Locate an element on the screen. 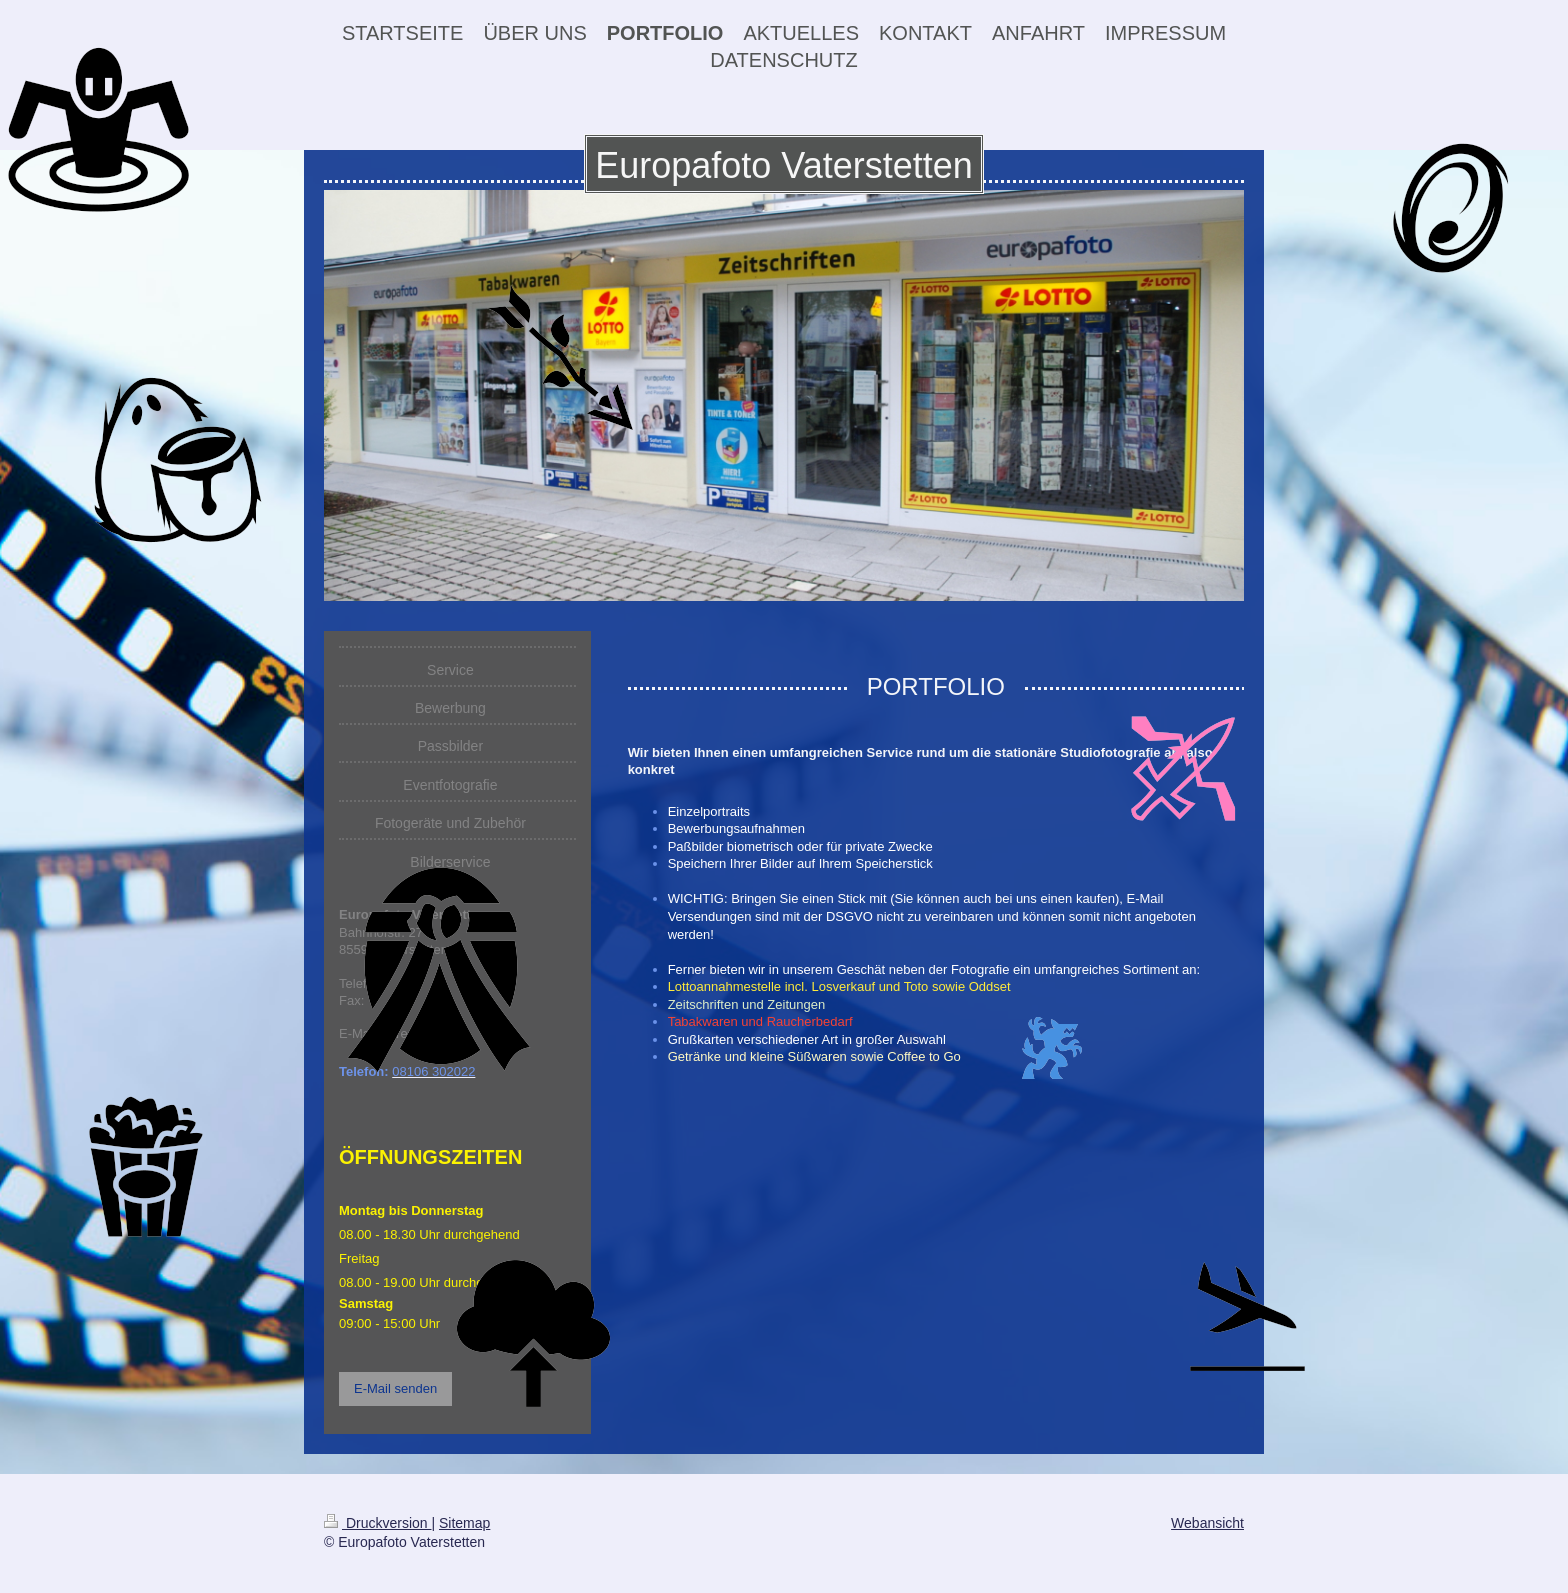 This screenshot has width=1568, height=1593. equip a lightning-enchanted weapon is located at coordinates (1183, 768).